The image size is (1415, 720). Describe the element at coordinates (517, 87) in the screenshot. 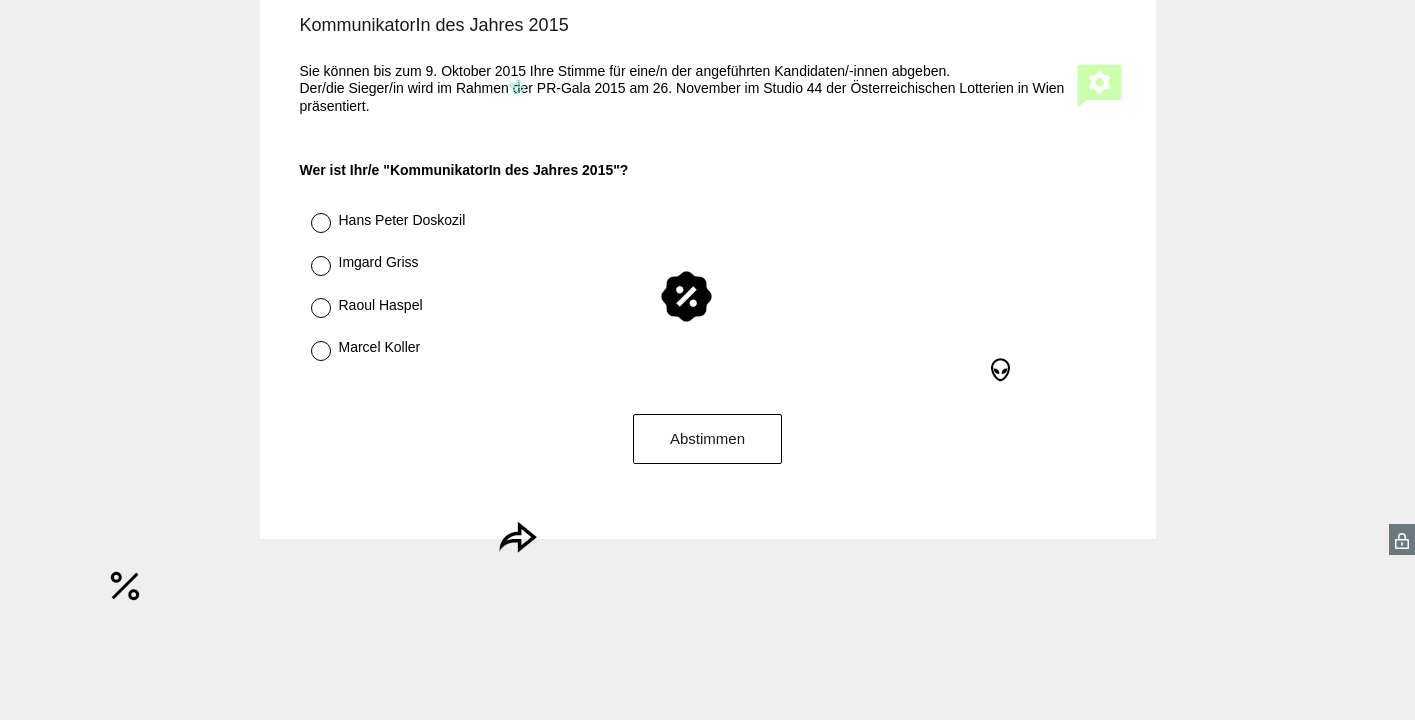

I see `indicates windy weather conditions` at that location.